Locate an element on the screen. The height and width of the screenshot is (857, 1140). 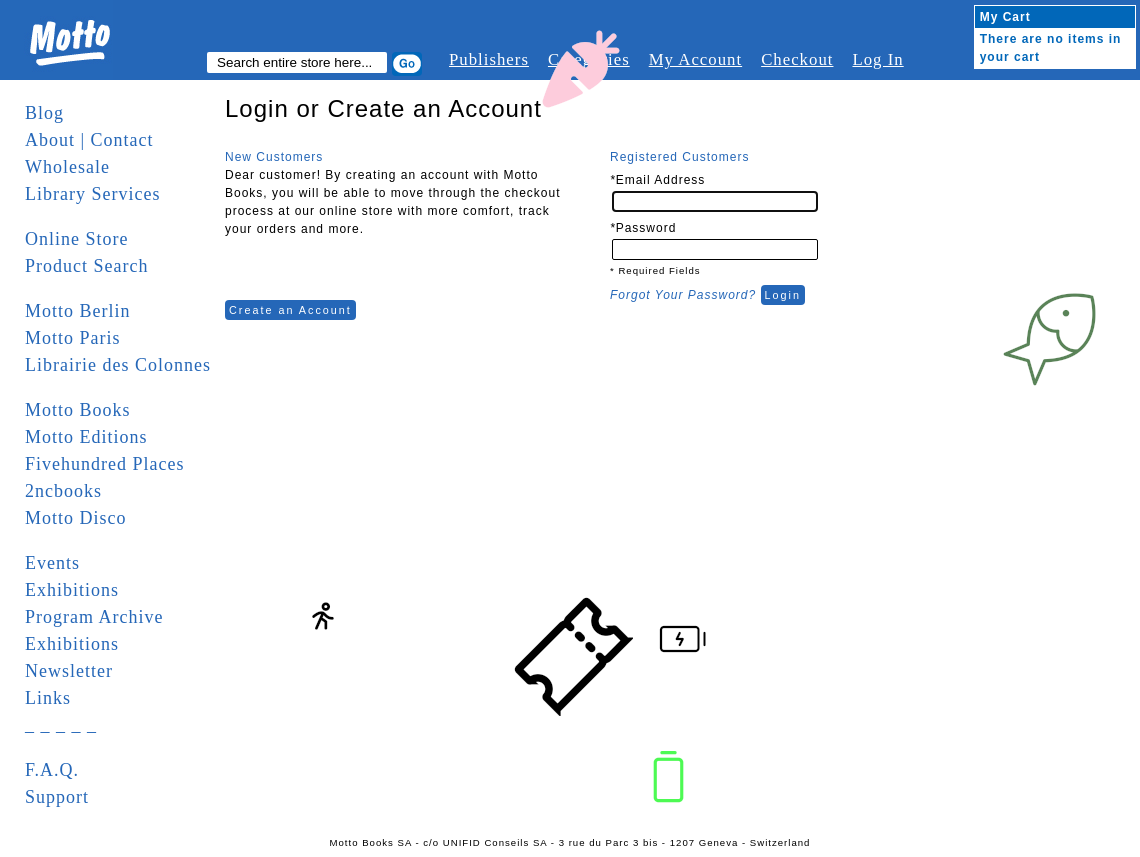
indicates empty or depleted battery is located at coordinates (668, 777).